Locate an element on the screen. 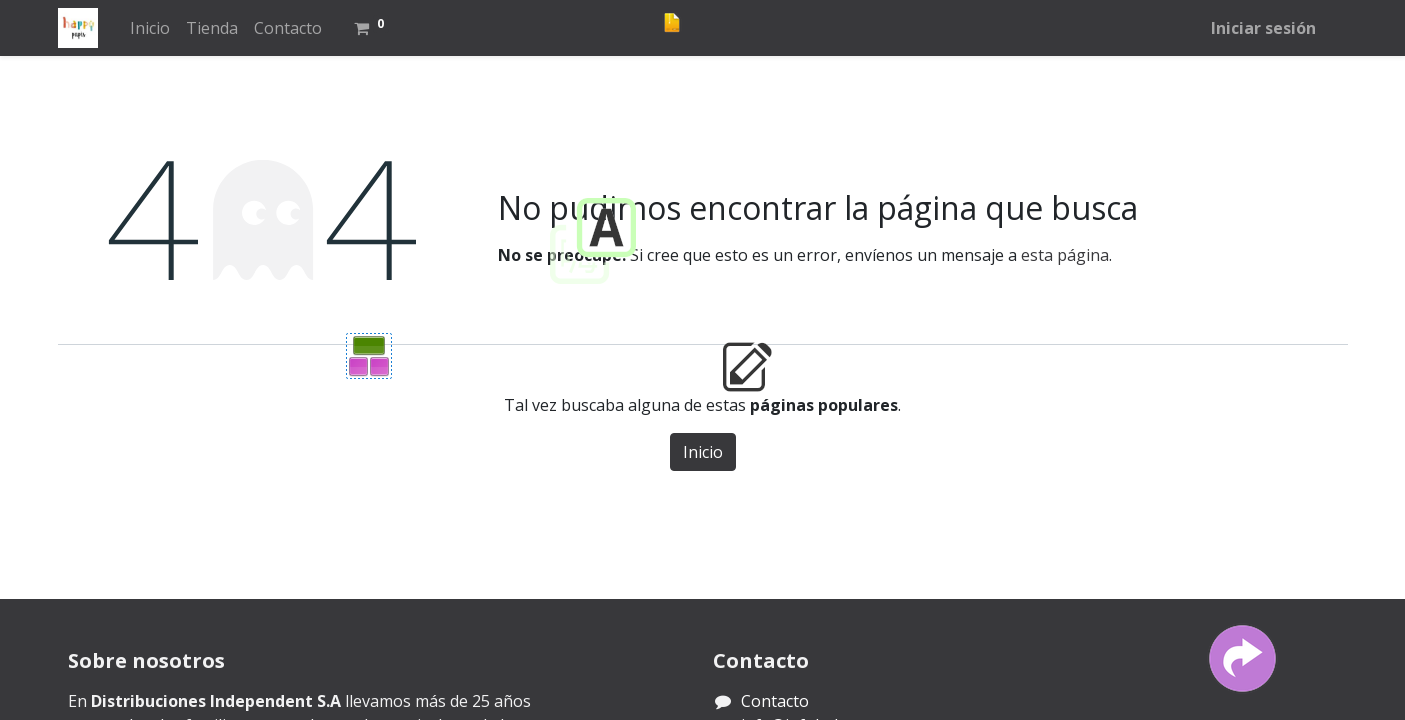 Image resolution: width=1405 pixels, height=720 pixels. open text editor application is located at coordinates (744, 367).